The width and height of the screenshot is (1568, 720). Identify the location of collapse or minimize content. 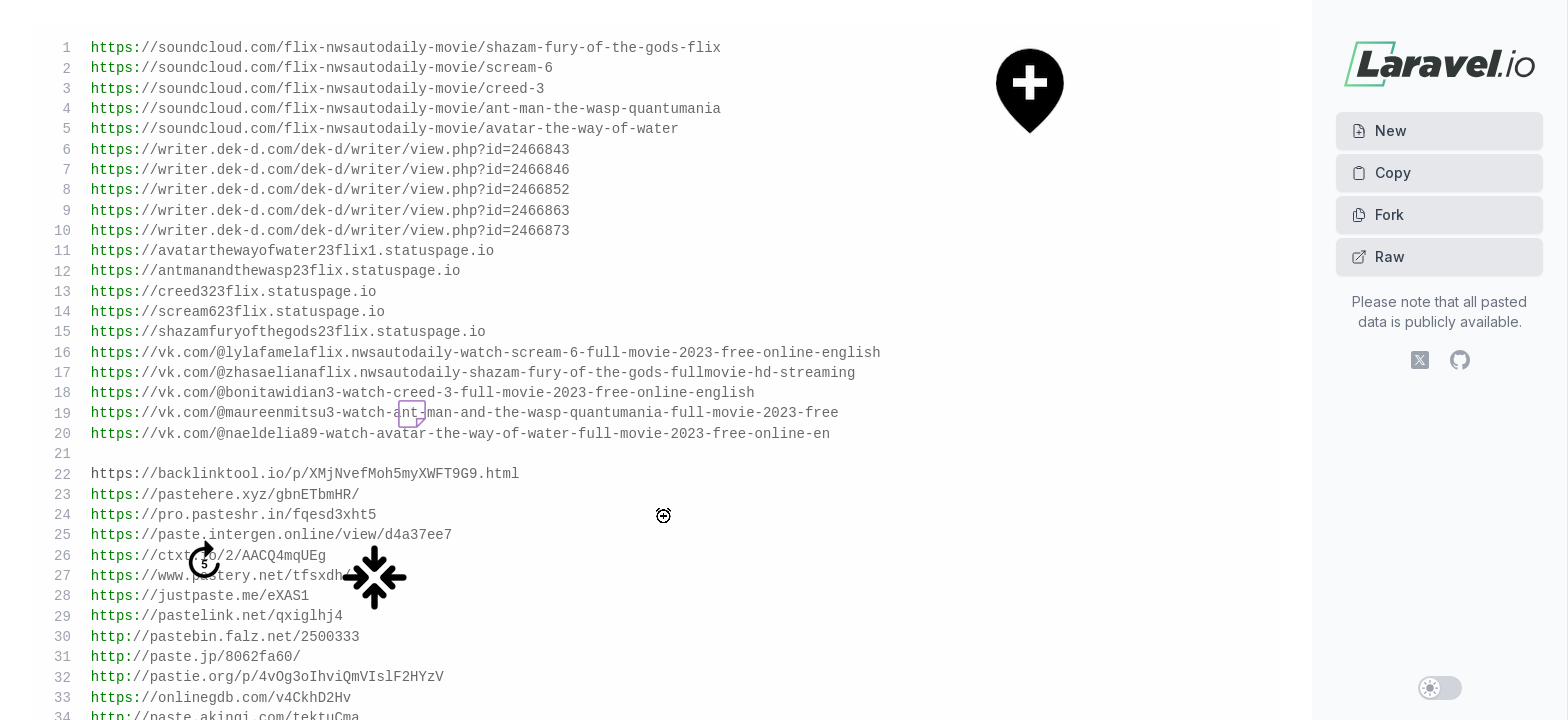
(374, 577).